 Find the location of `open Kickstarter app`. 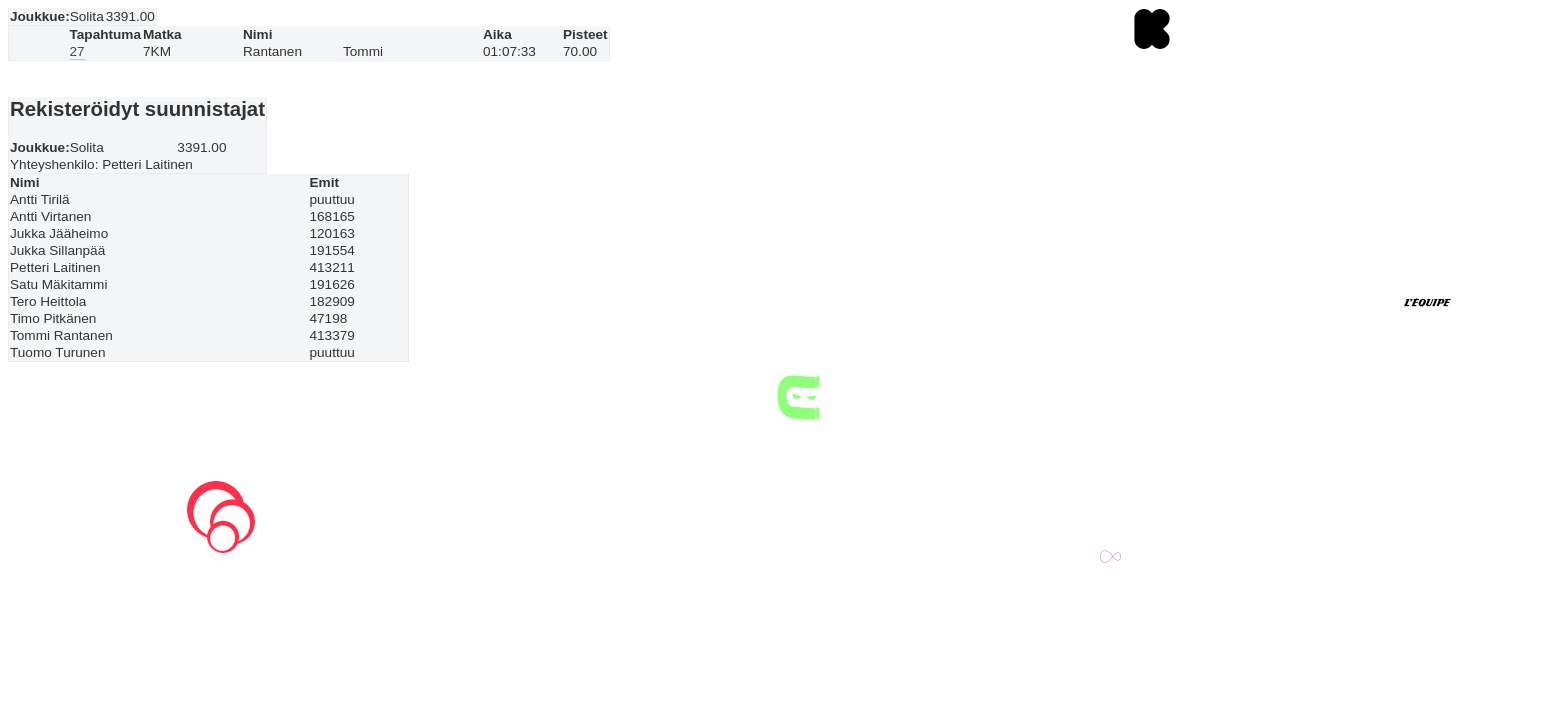

open Kickstarter app is located at coordinates (1152, 29).